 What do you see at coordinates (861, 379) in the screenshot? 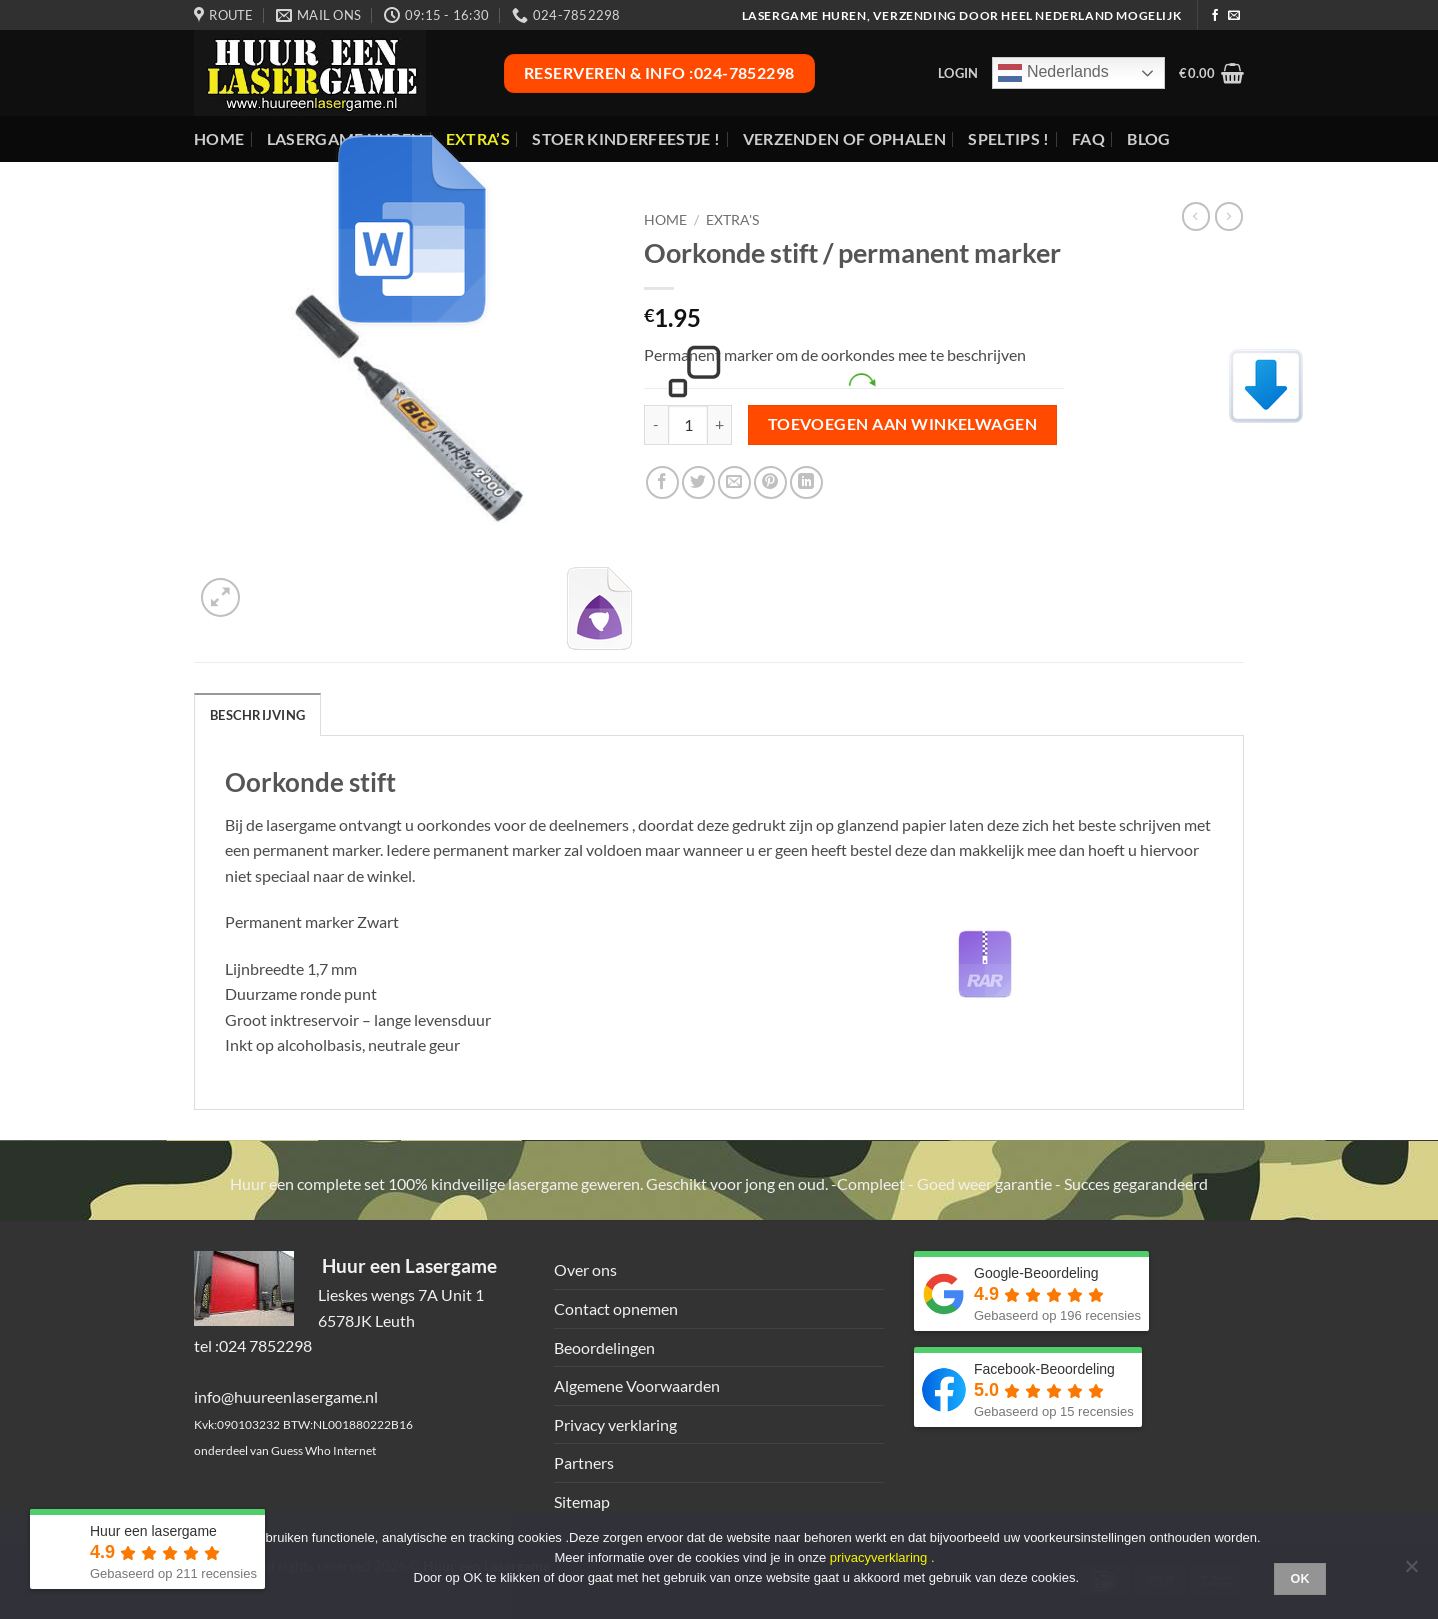
I see `redo the last undone action` at bounding box center [861, 379].